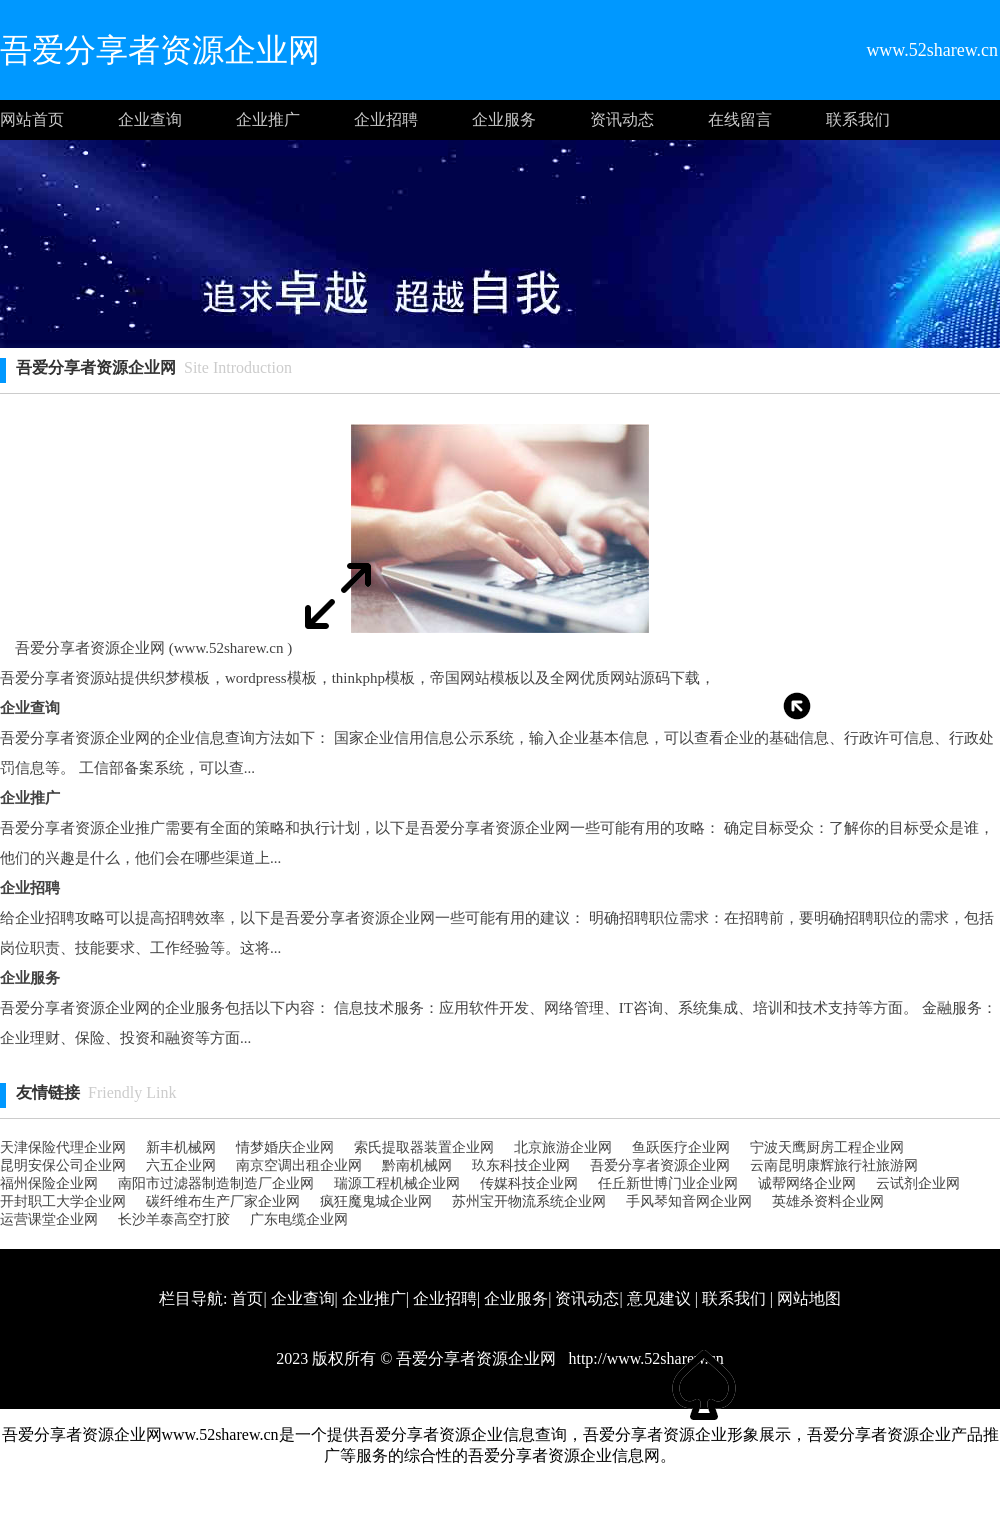  I want to click on expand to fullscreen mode, so click(338, 596).